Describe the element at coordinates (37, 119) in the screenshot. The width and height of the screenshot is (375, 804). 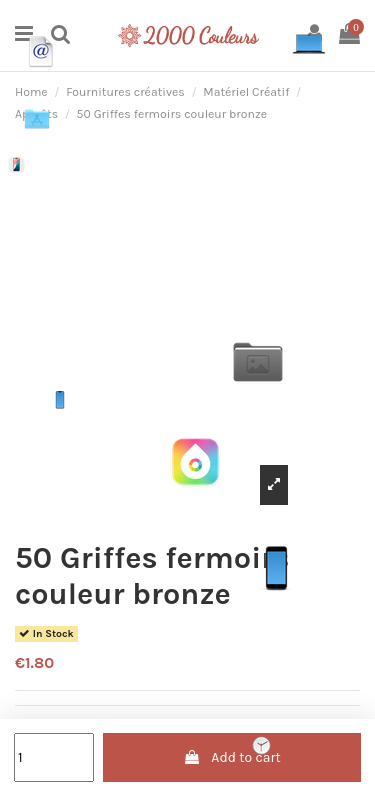
I see `open the applications folder` at that location.